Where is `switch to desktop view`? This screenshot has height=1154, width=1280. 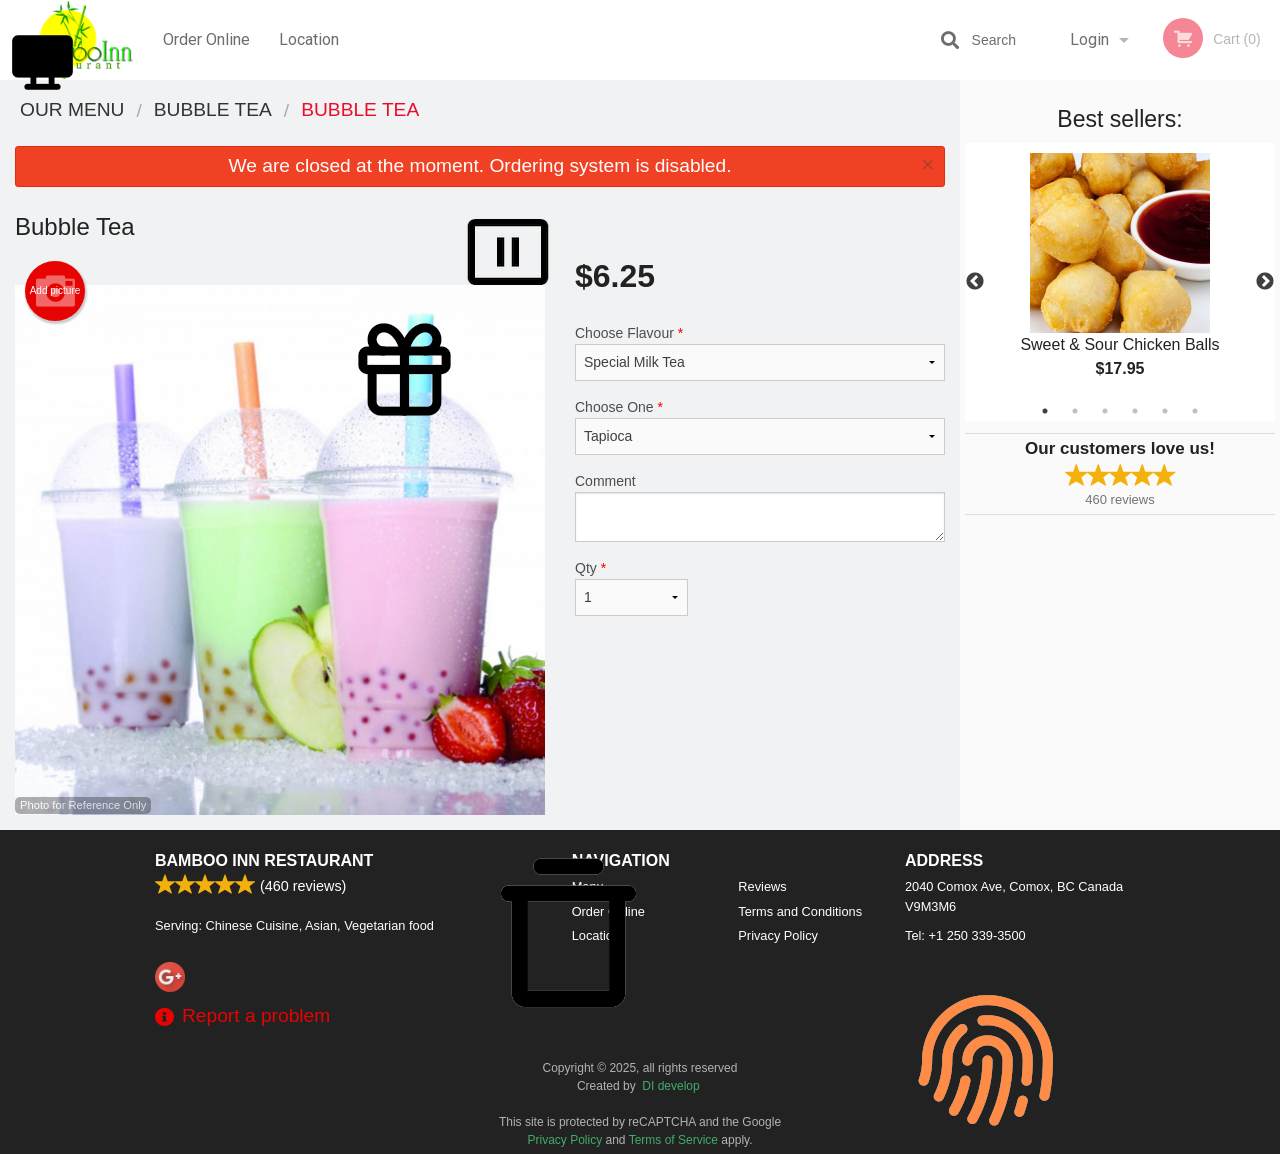
switch to desktop view is located at coordinates (42, 62).